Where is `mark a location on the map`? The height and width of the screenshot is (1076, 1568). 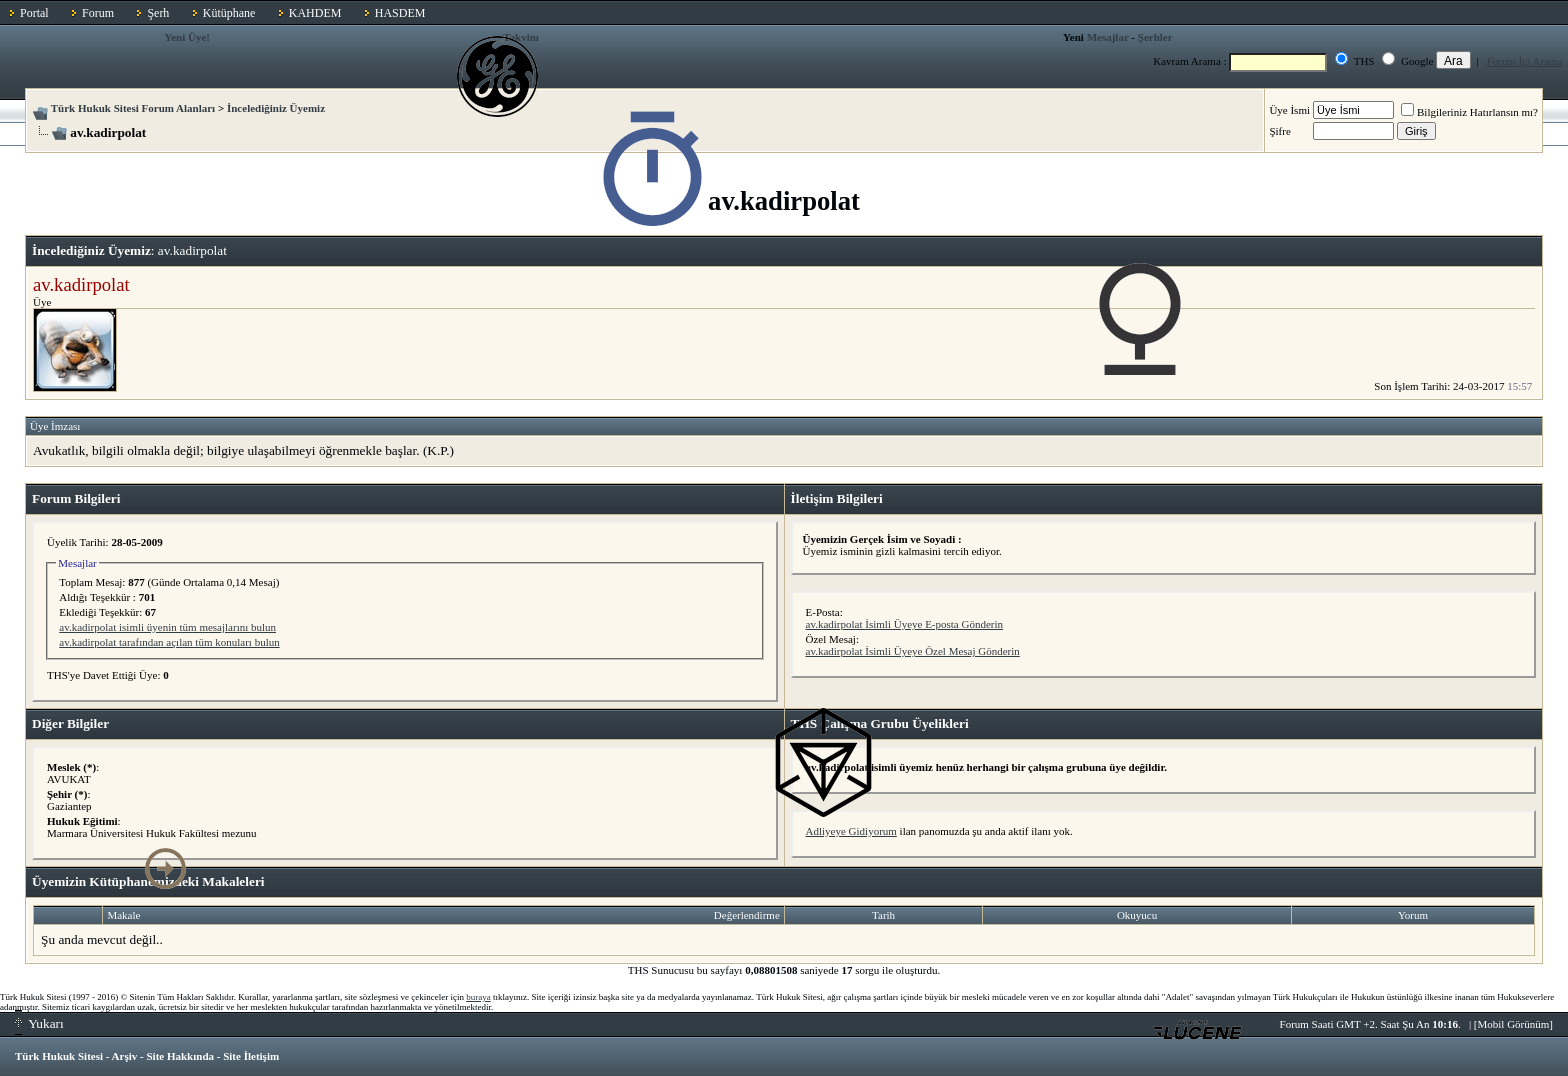 mark a location on the map is located at coordinates (1140, 314).